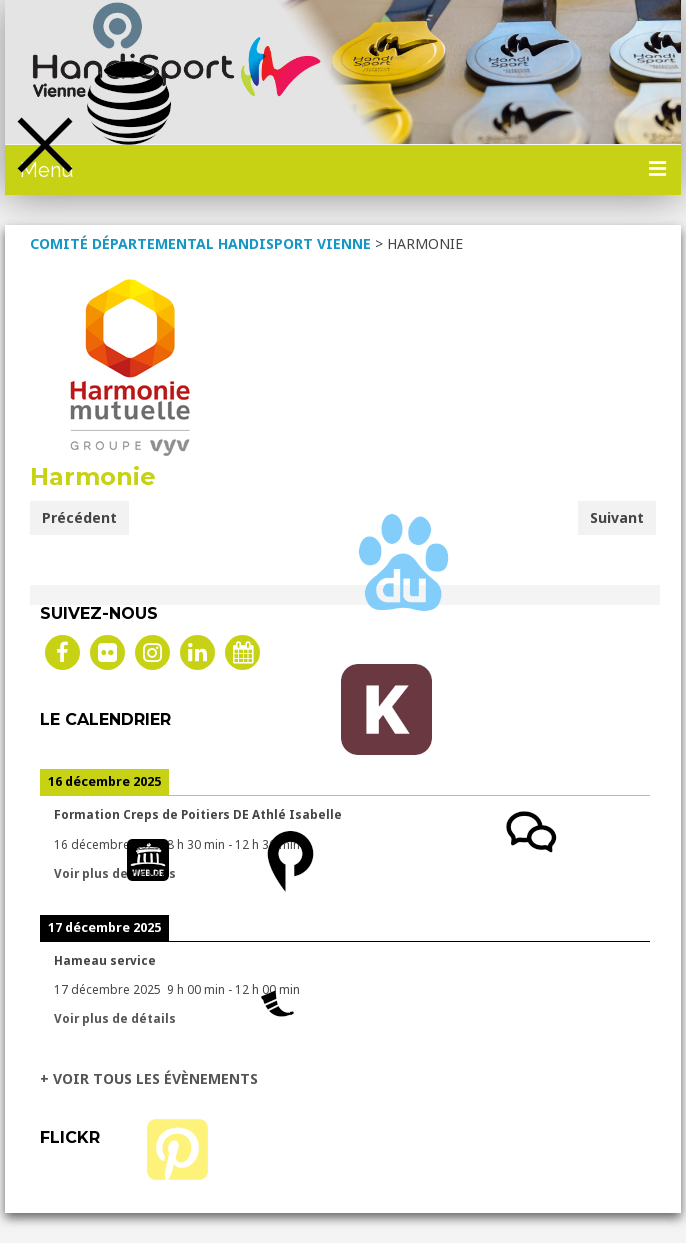  Describe the element at coordinates (177, 1149) in the screenshot. I see `open Pinterest app` at that location.